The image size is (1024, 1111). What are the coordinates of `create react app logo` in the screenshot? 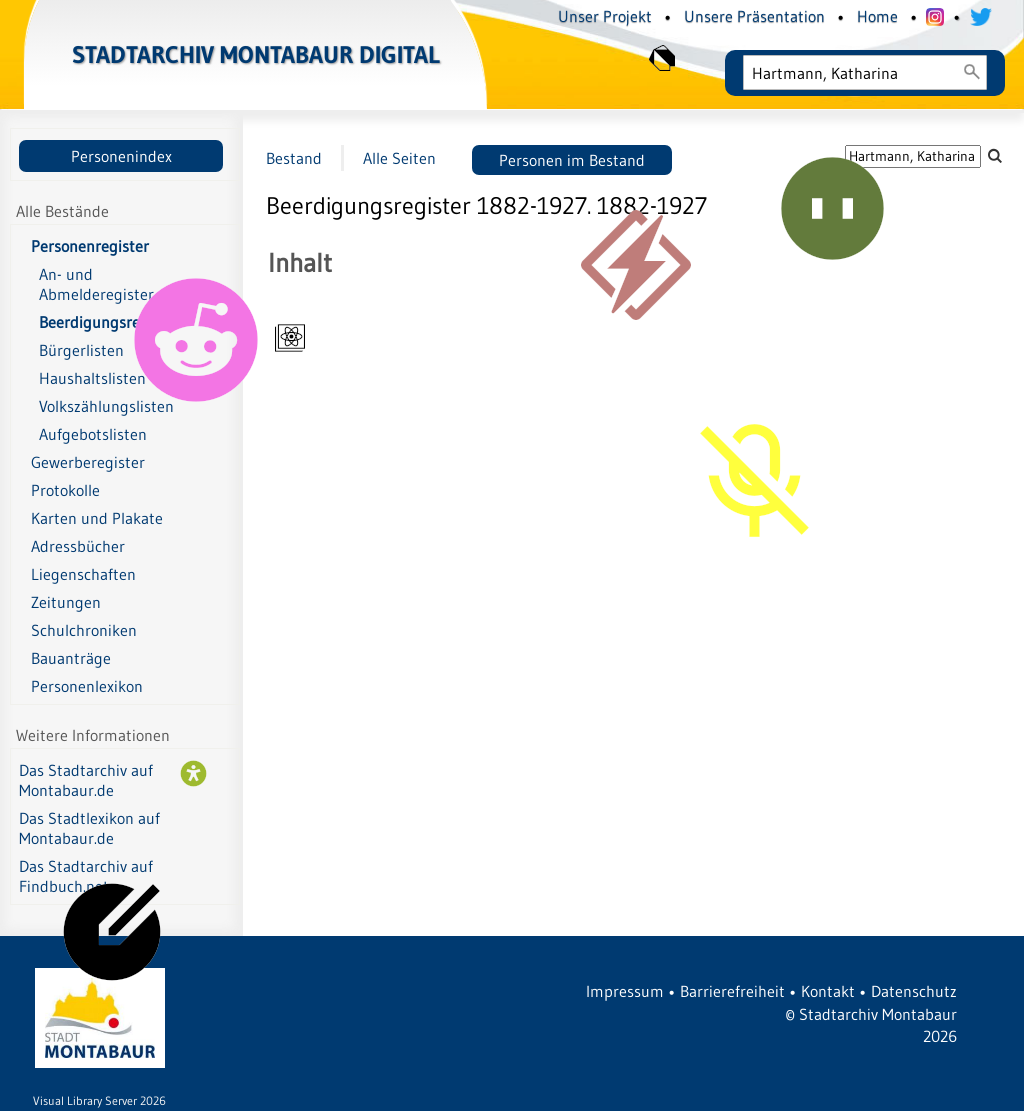 It's located at (290, 338).